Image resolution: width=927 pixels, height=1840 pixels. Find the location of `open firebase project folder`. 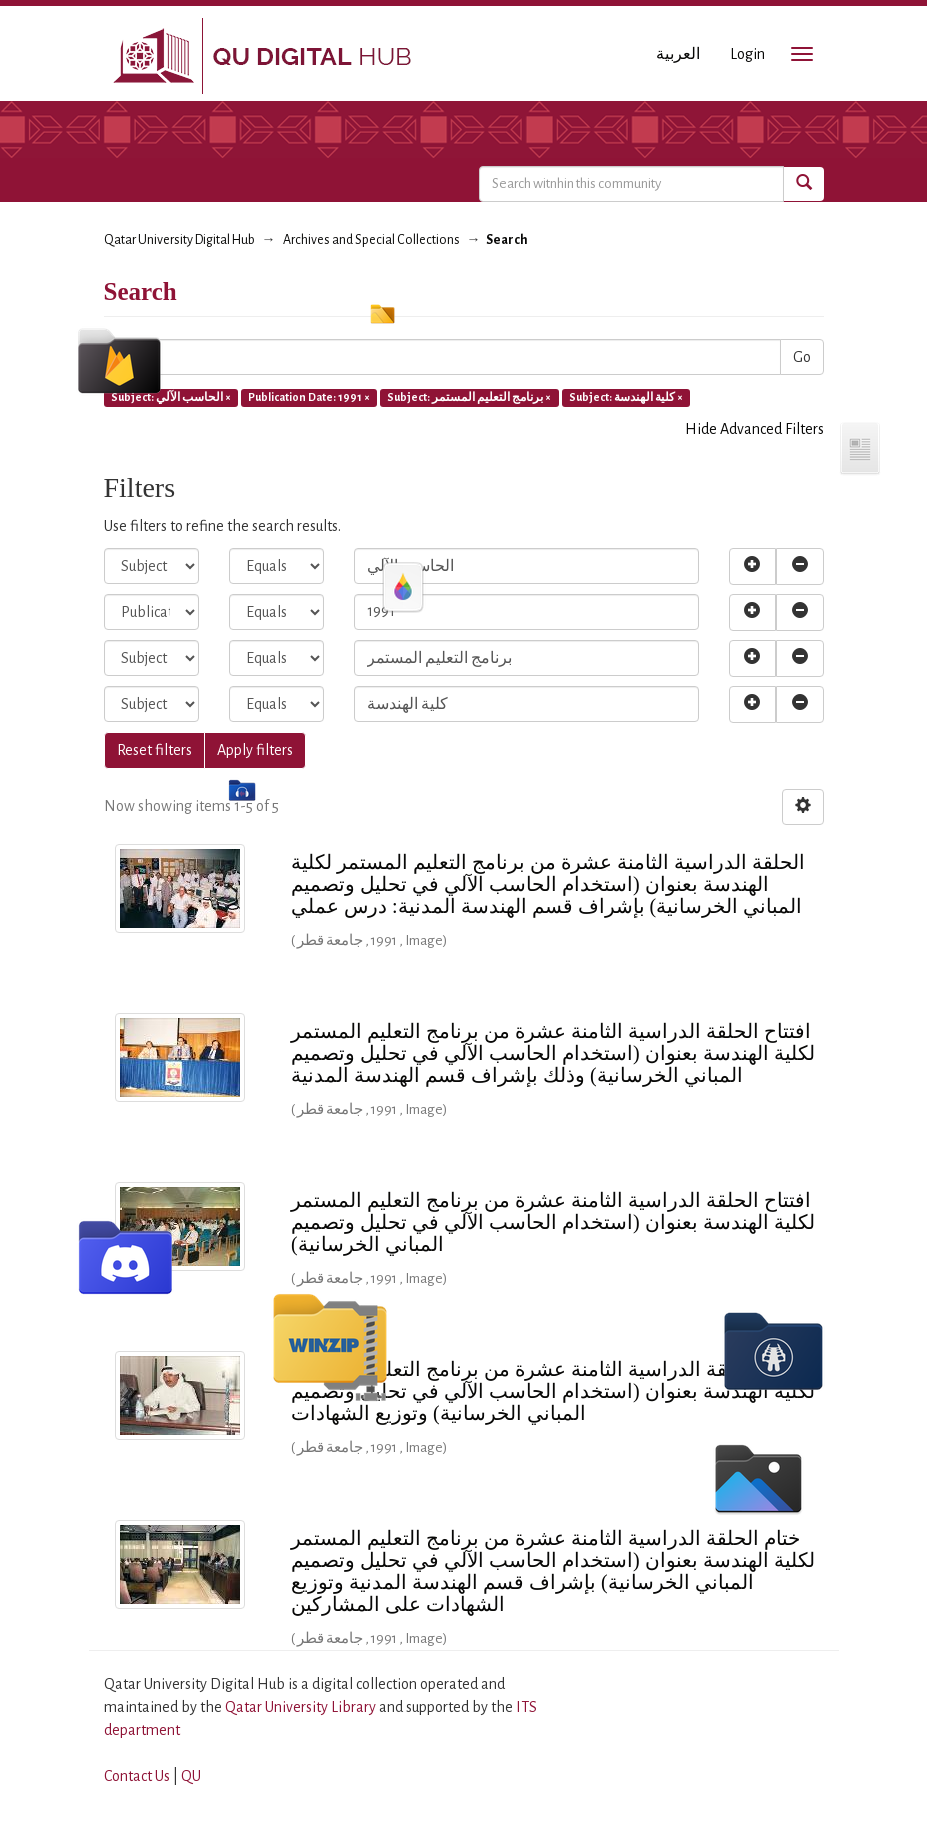

open firebase project folder is located at coordinates (119, 363).